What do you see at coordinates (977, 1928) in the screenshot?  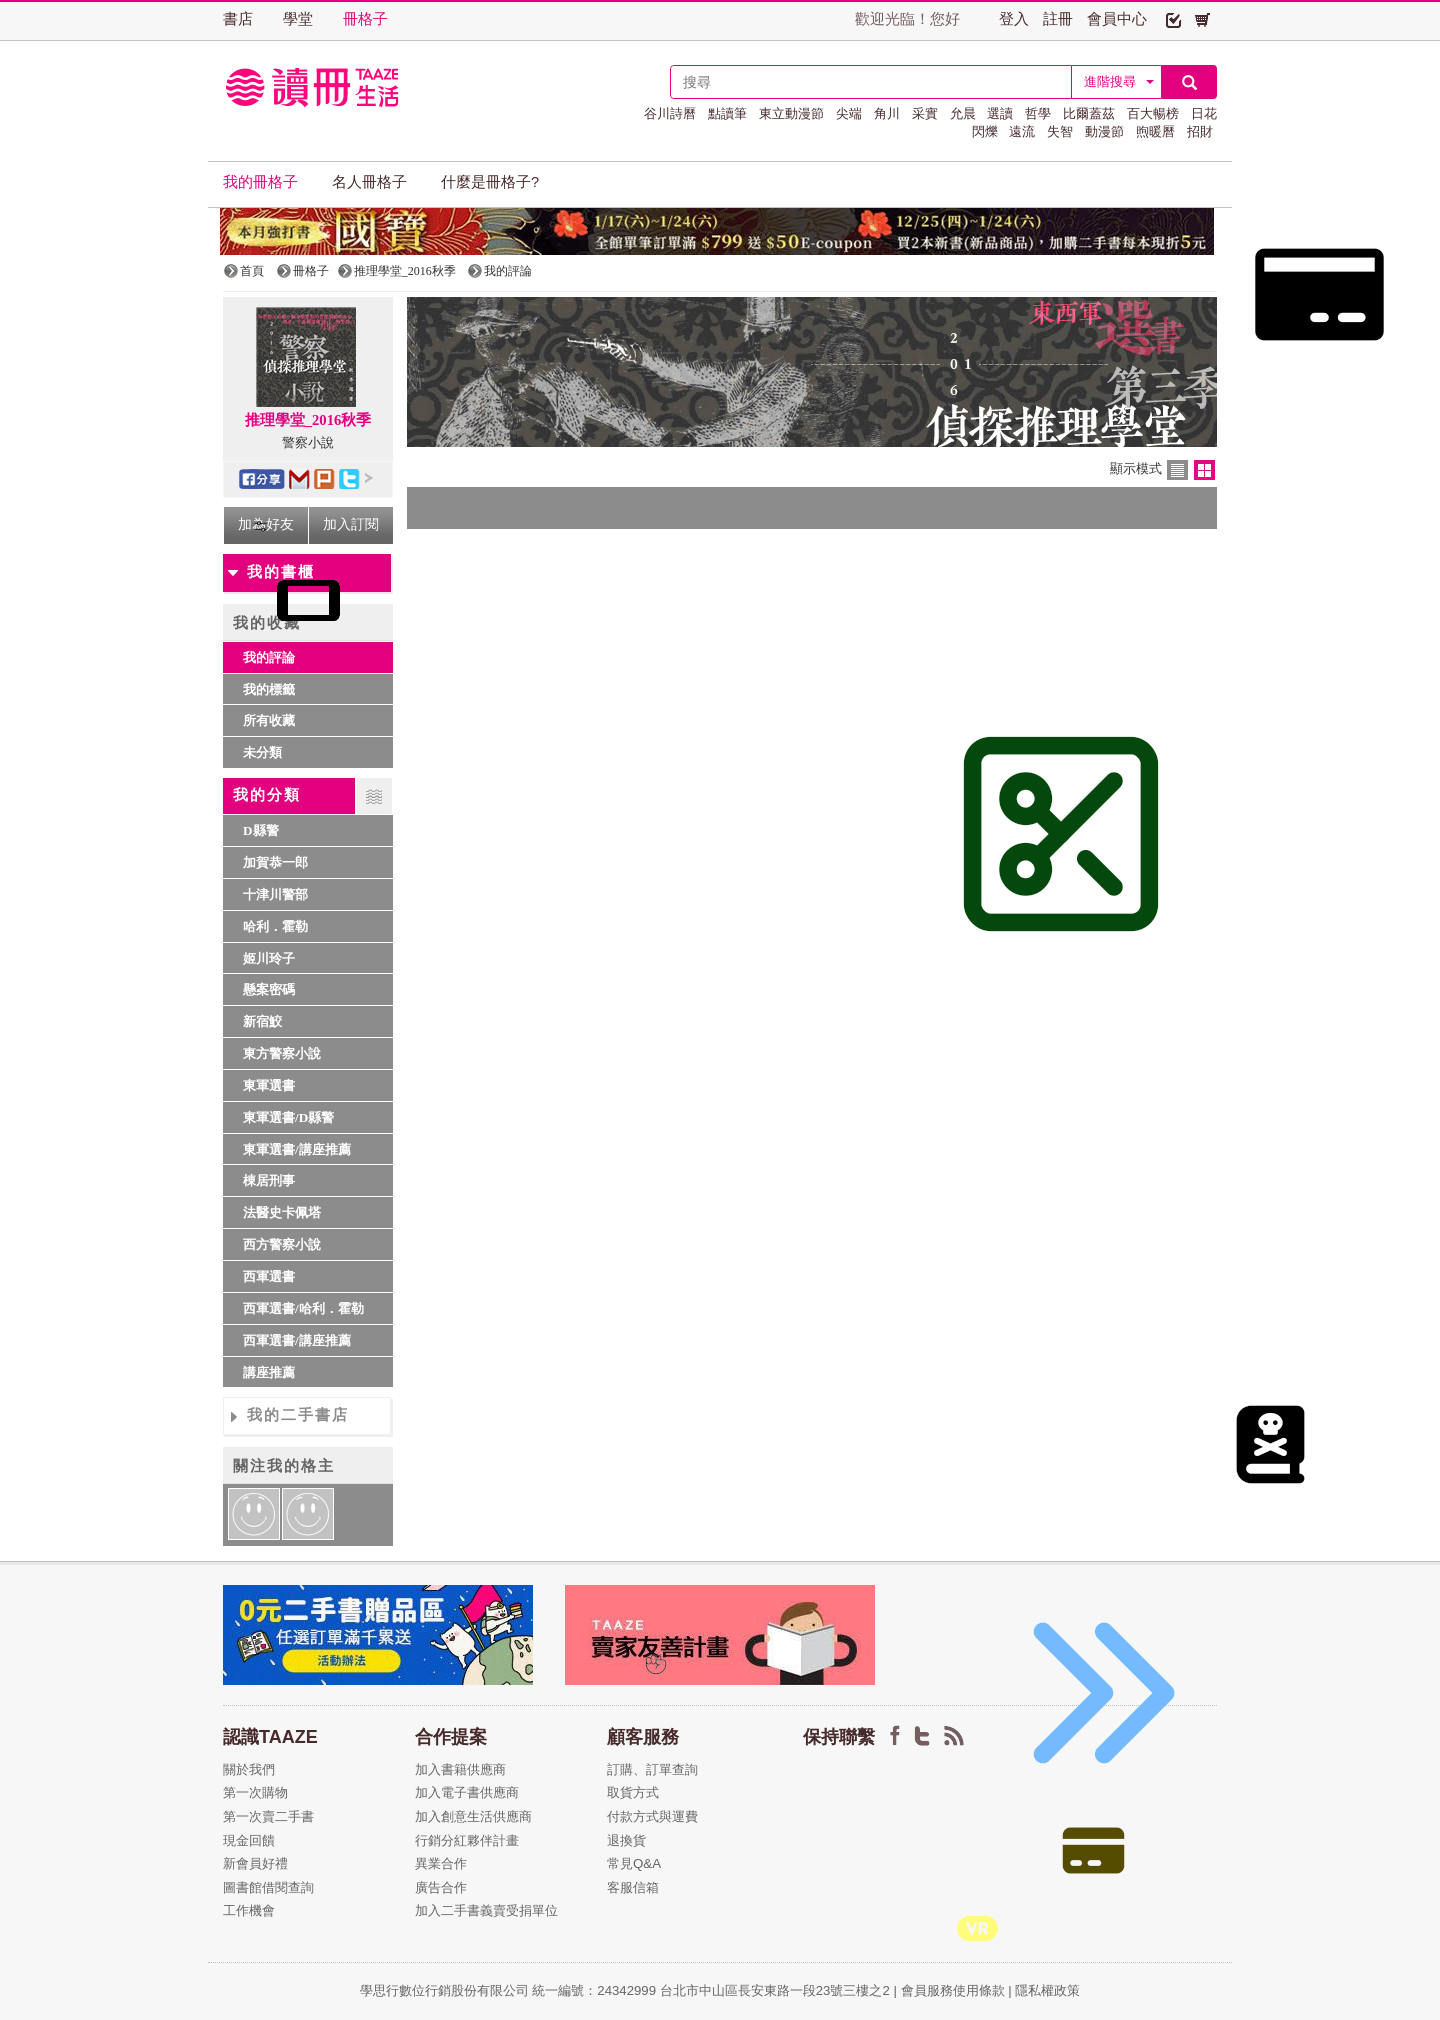 I see `access virtual reality mode or settings` at bounding box center [977, 1928].